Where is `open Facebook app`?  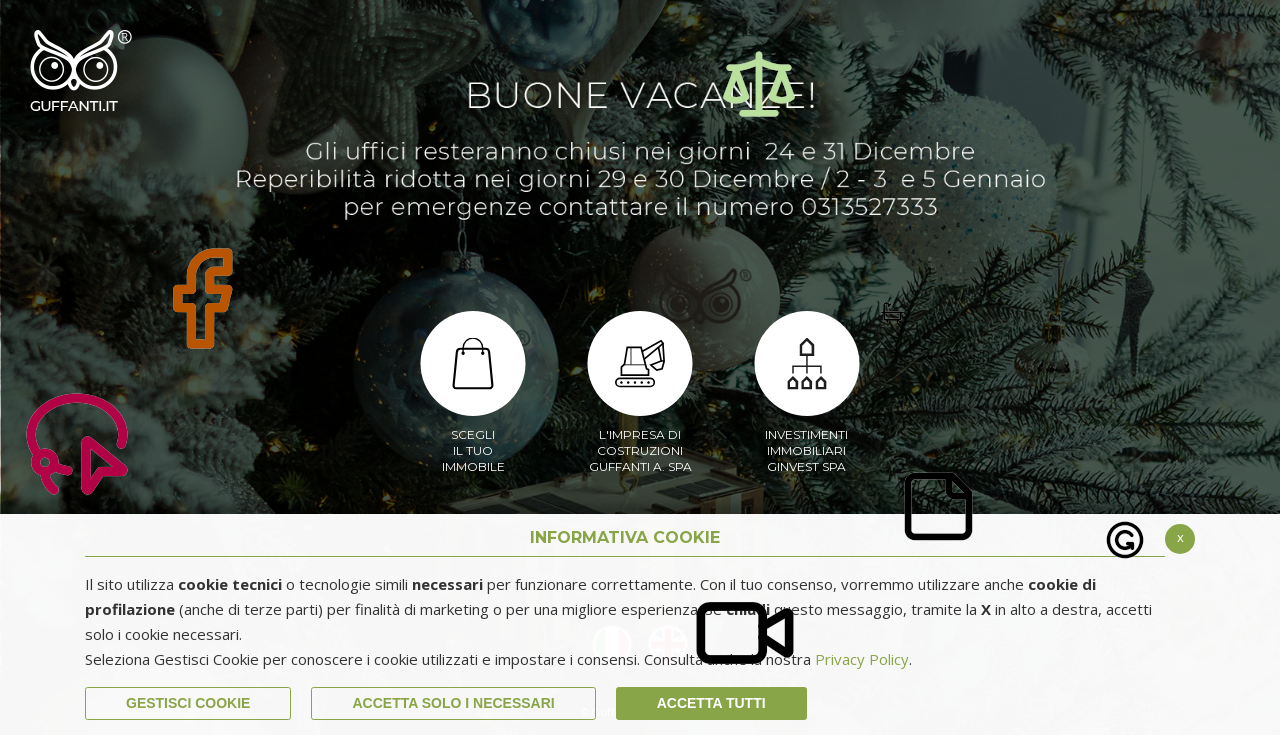
open Facebook app is located at coordinates (200, 298).